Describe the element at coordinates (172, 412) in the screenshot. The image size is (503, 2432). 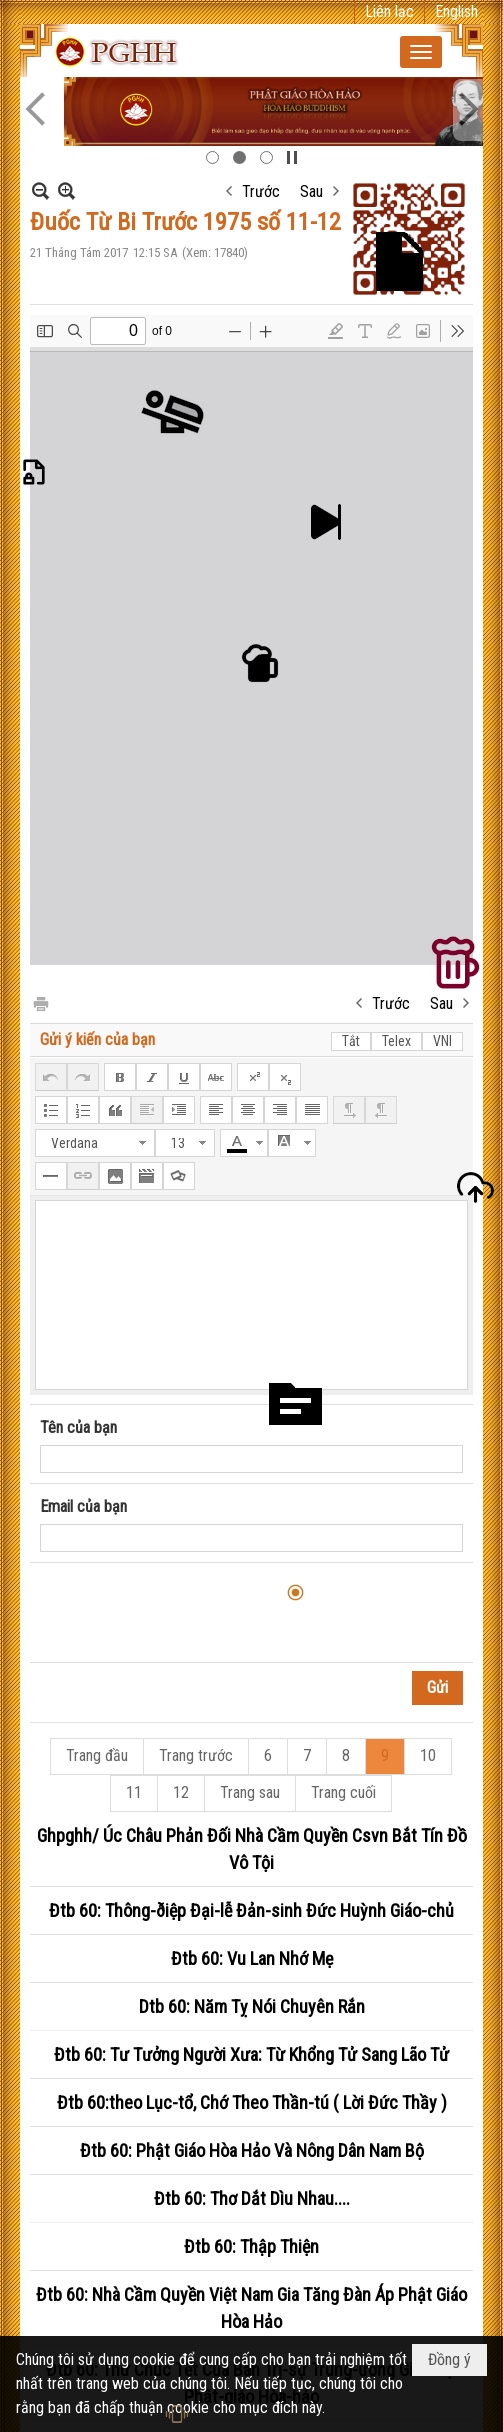
I see `indicates lie-flat seat availability on flight` at that location.